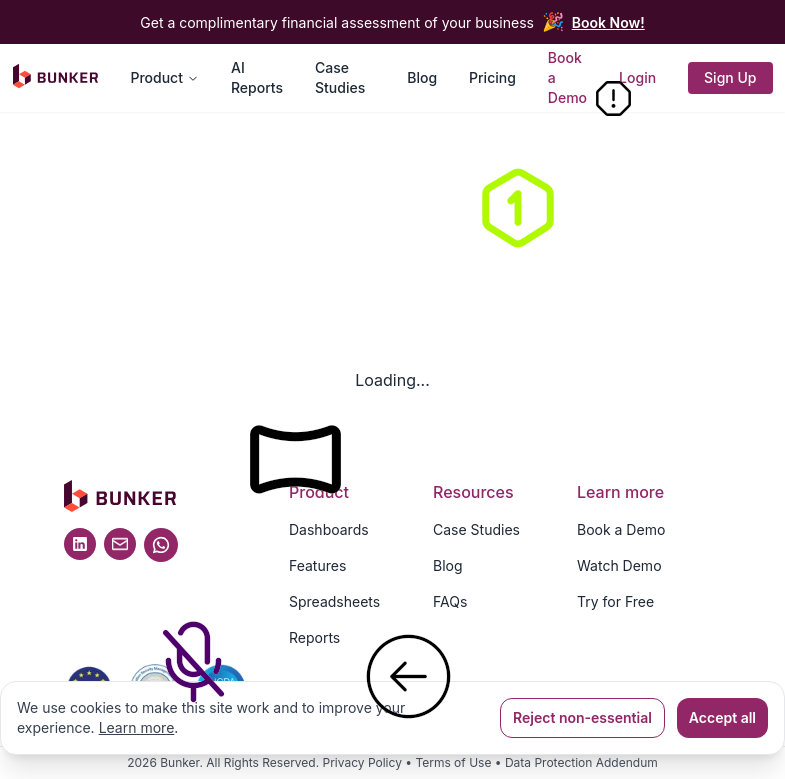 The image size is (785, 779). What do you see at coordinates (613, 98) in the screenshot?
I see `indicates a warning or critical alert` at bounding box center [613, 98].